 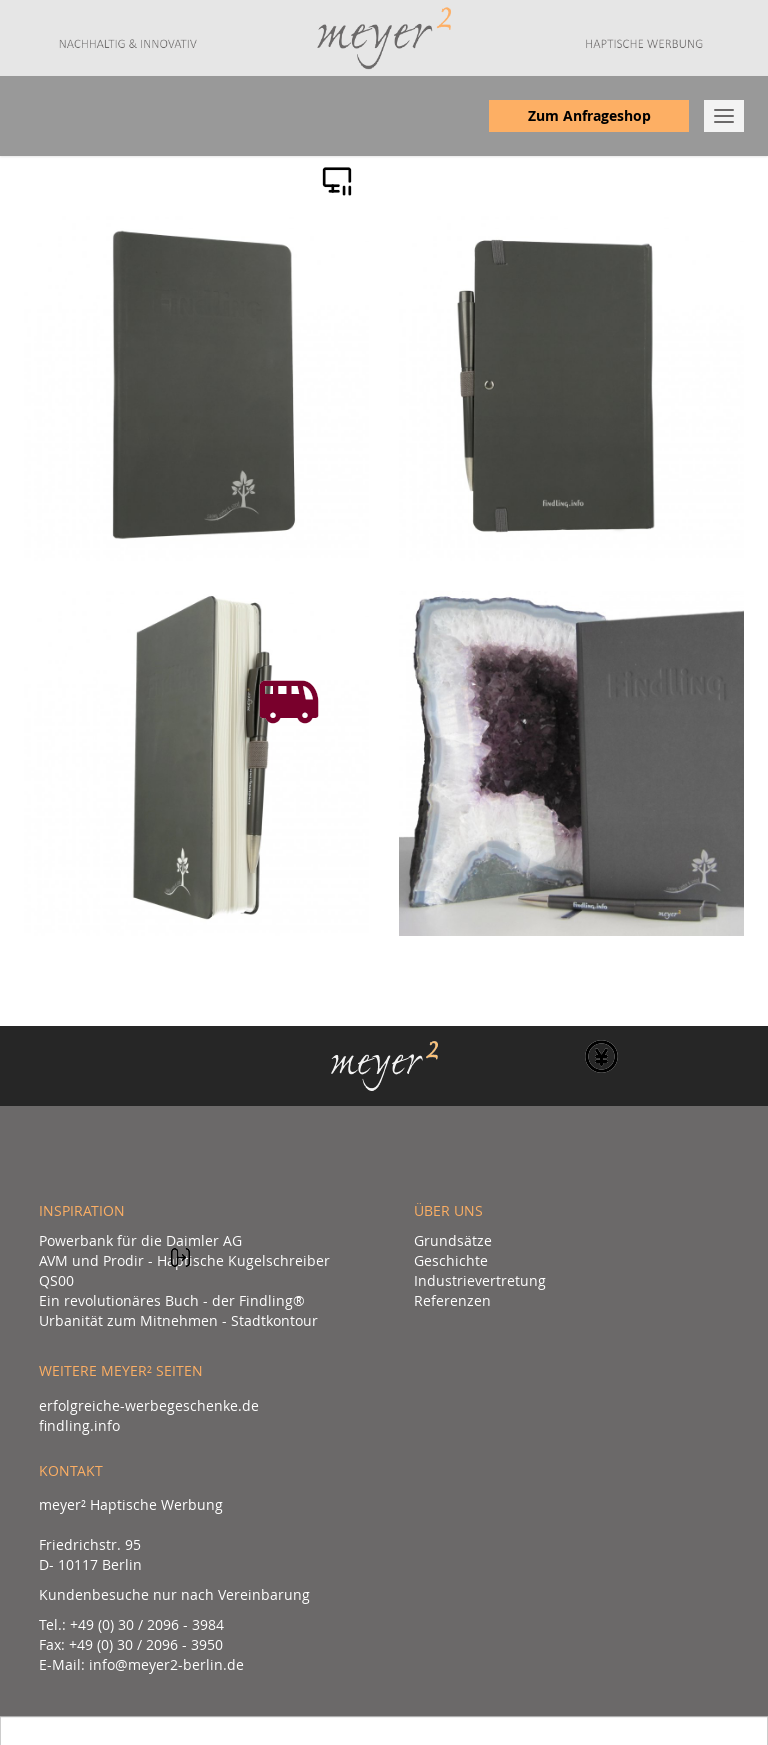 What do you see at coordinates (337, 180) in the screenshot?
I see `pause desktop streaming or mirroring` at bounding box center [337, 180].